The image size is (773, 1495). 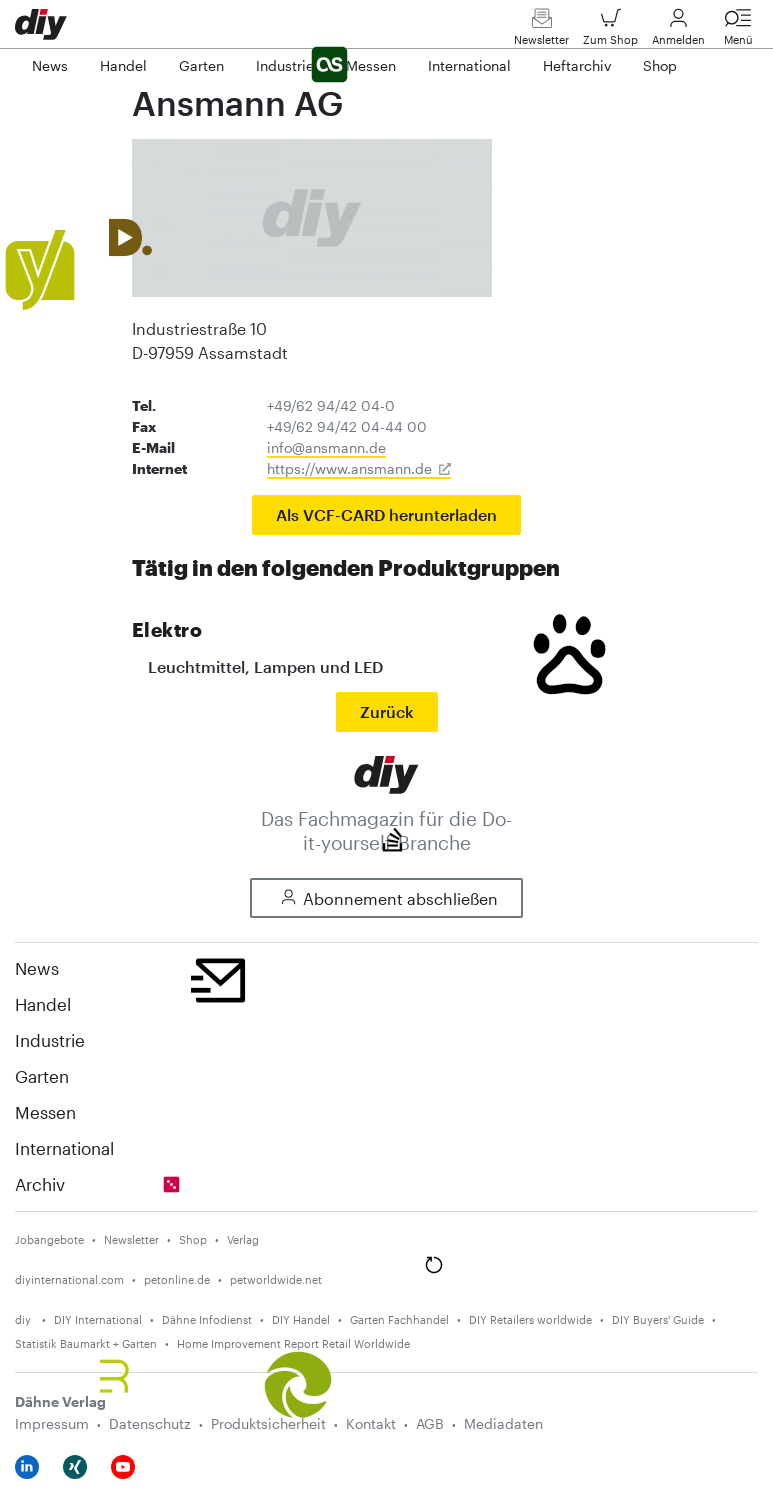 What do you see at coordinates (569, 653) in the screenshot?
I see `open Baidu app` at bounding box center [569, 653].